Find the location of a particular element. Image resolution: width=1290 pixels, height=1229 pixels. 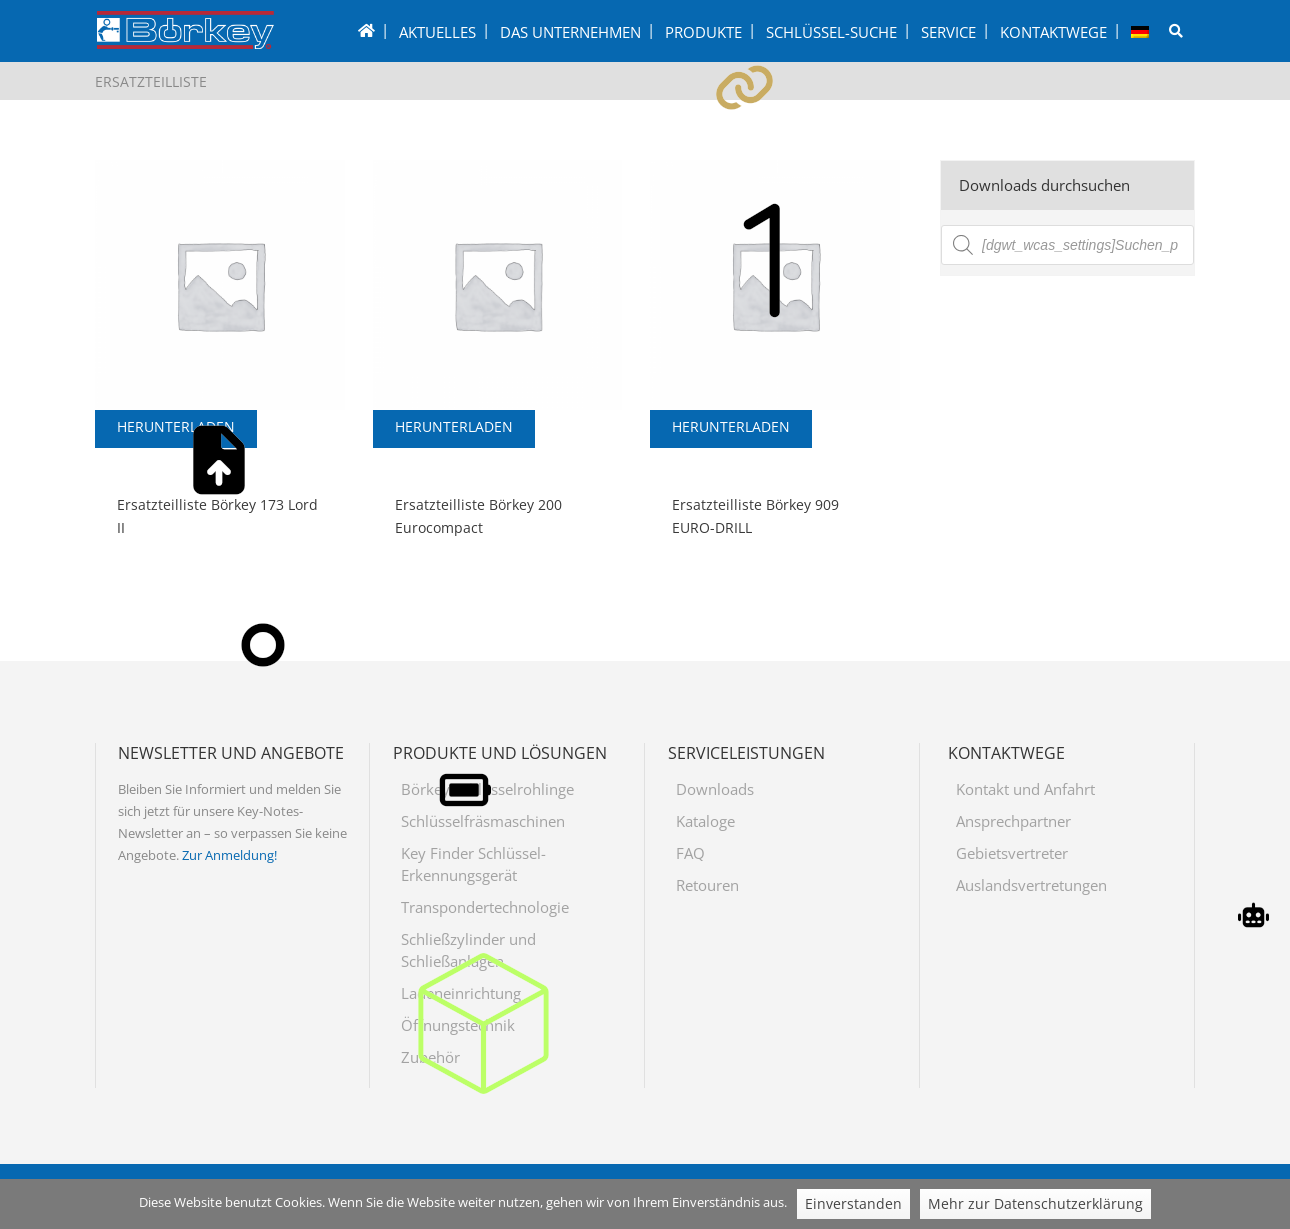

upload a file is located at coordinates (219, 460).